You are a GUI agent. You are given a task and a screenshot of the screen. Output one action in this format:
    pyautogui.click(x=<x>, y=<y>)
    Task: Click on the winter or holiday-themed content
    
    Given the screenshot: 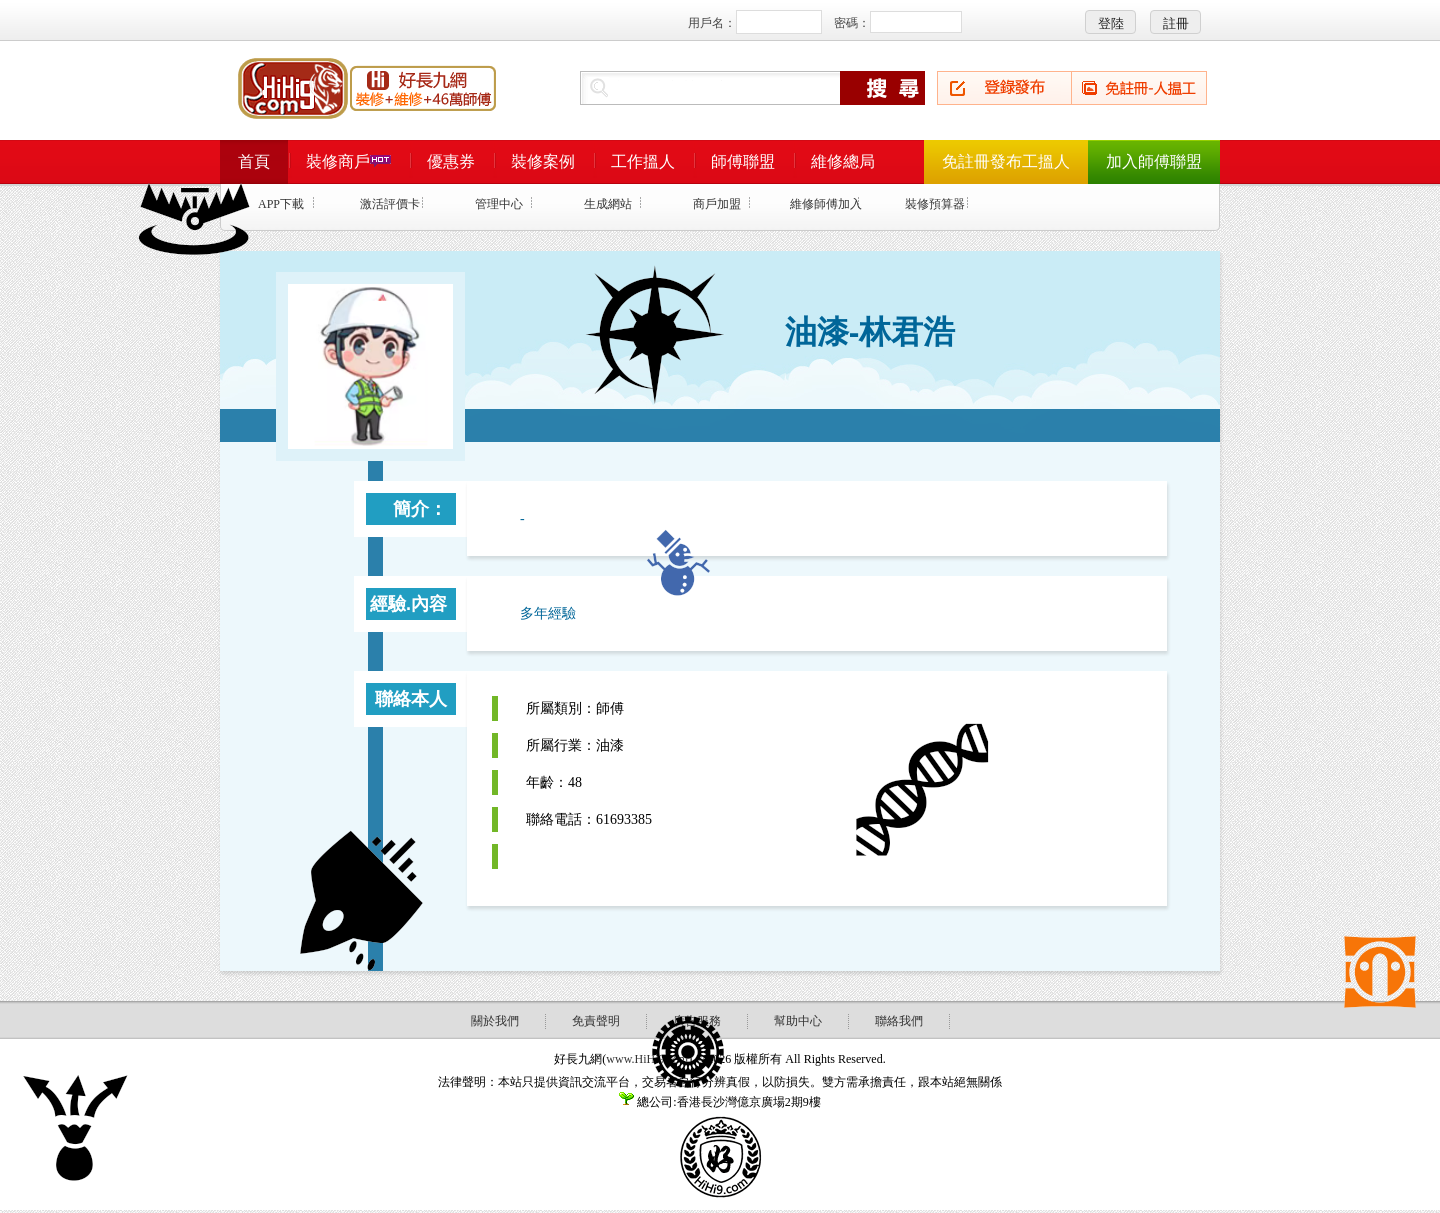 What is the action you would take?
    pyautogui.click(x=678, y=563)
    